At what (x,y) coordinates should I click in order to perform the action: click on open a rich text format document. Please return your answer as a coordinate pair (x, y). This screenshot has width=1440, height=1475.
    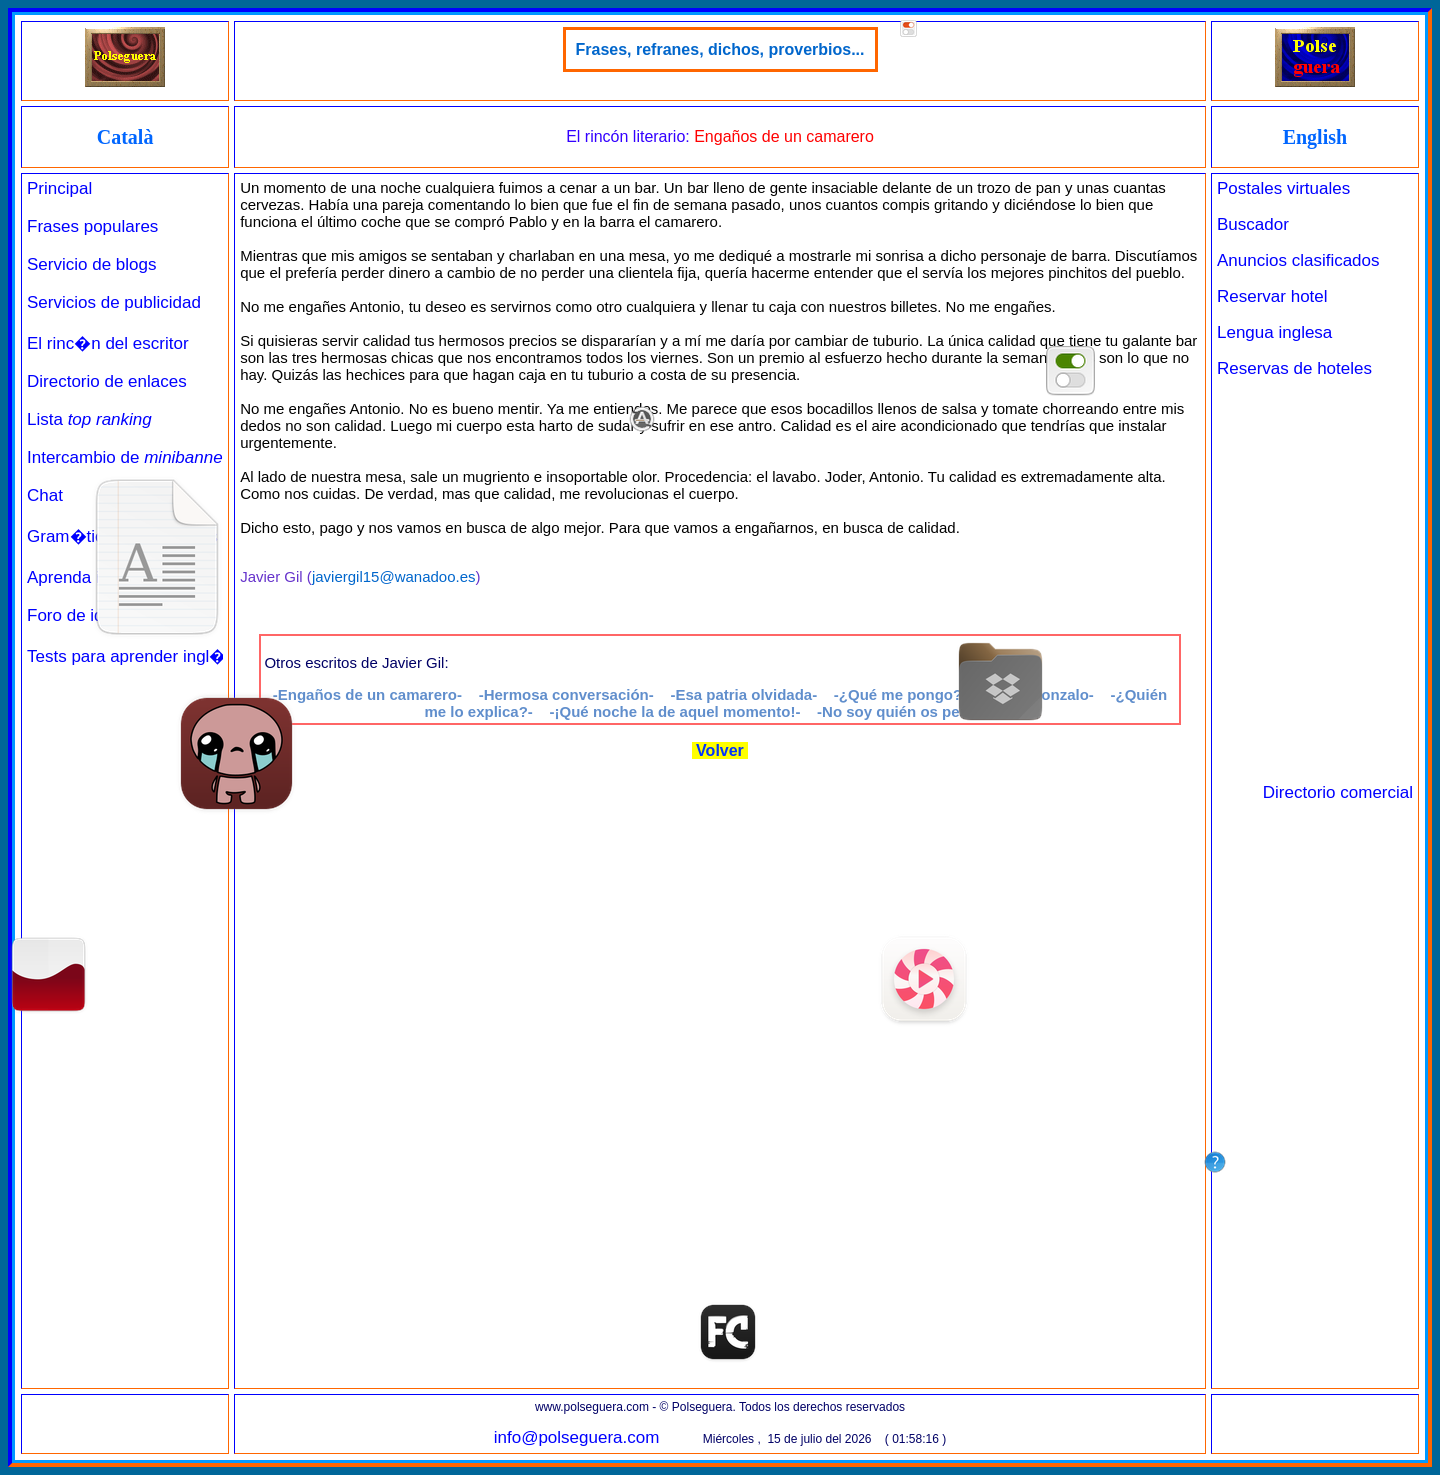
    Looking at the image, I should click on (157, 557).